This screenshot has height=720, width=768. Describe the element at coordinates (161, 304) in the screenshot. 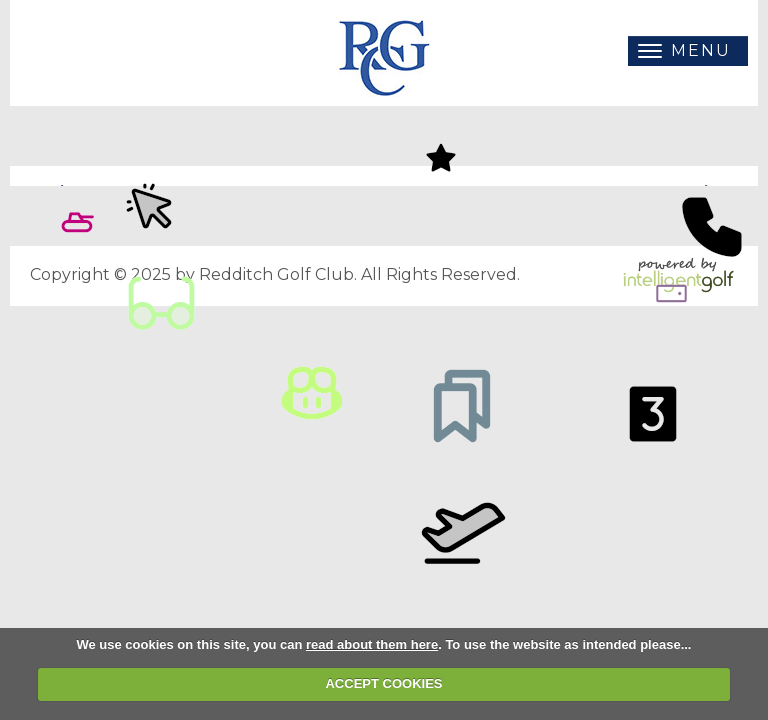

I see `enable reading mode or accessibility features` at that location.